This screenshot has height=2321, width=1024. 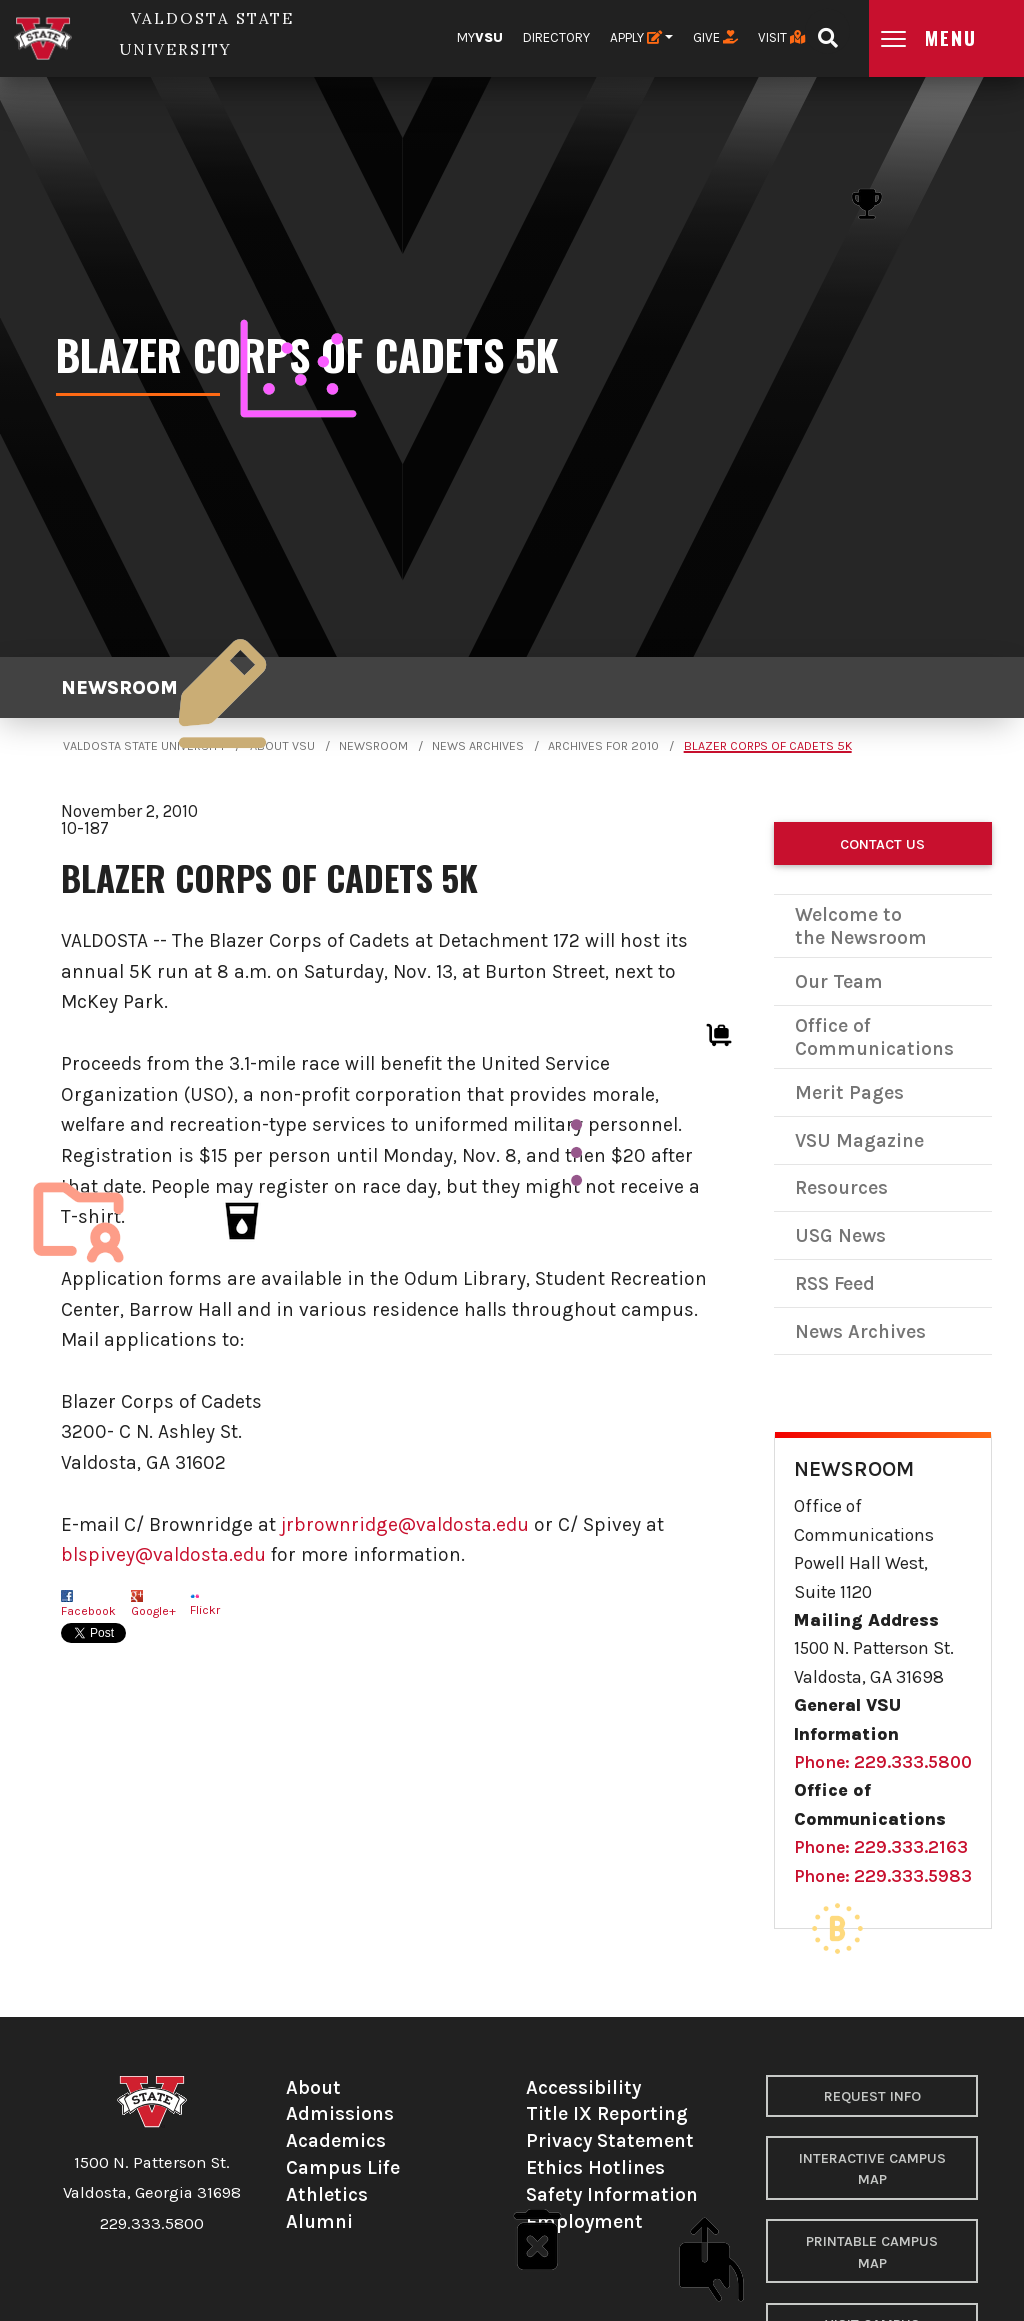 I want to click on edit content or text, so click(x=222, y=693).